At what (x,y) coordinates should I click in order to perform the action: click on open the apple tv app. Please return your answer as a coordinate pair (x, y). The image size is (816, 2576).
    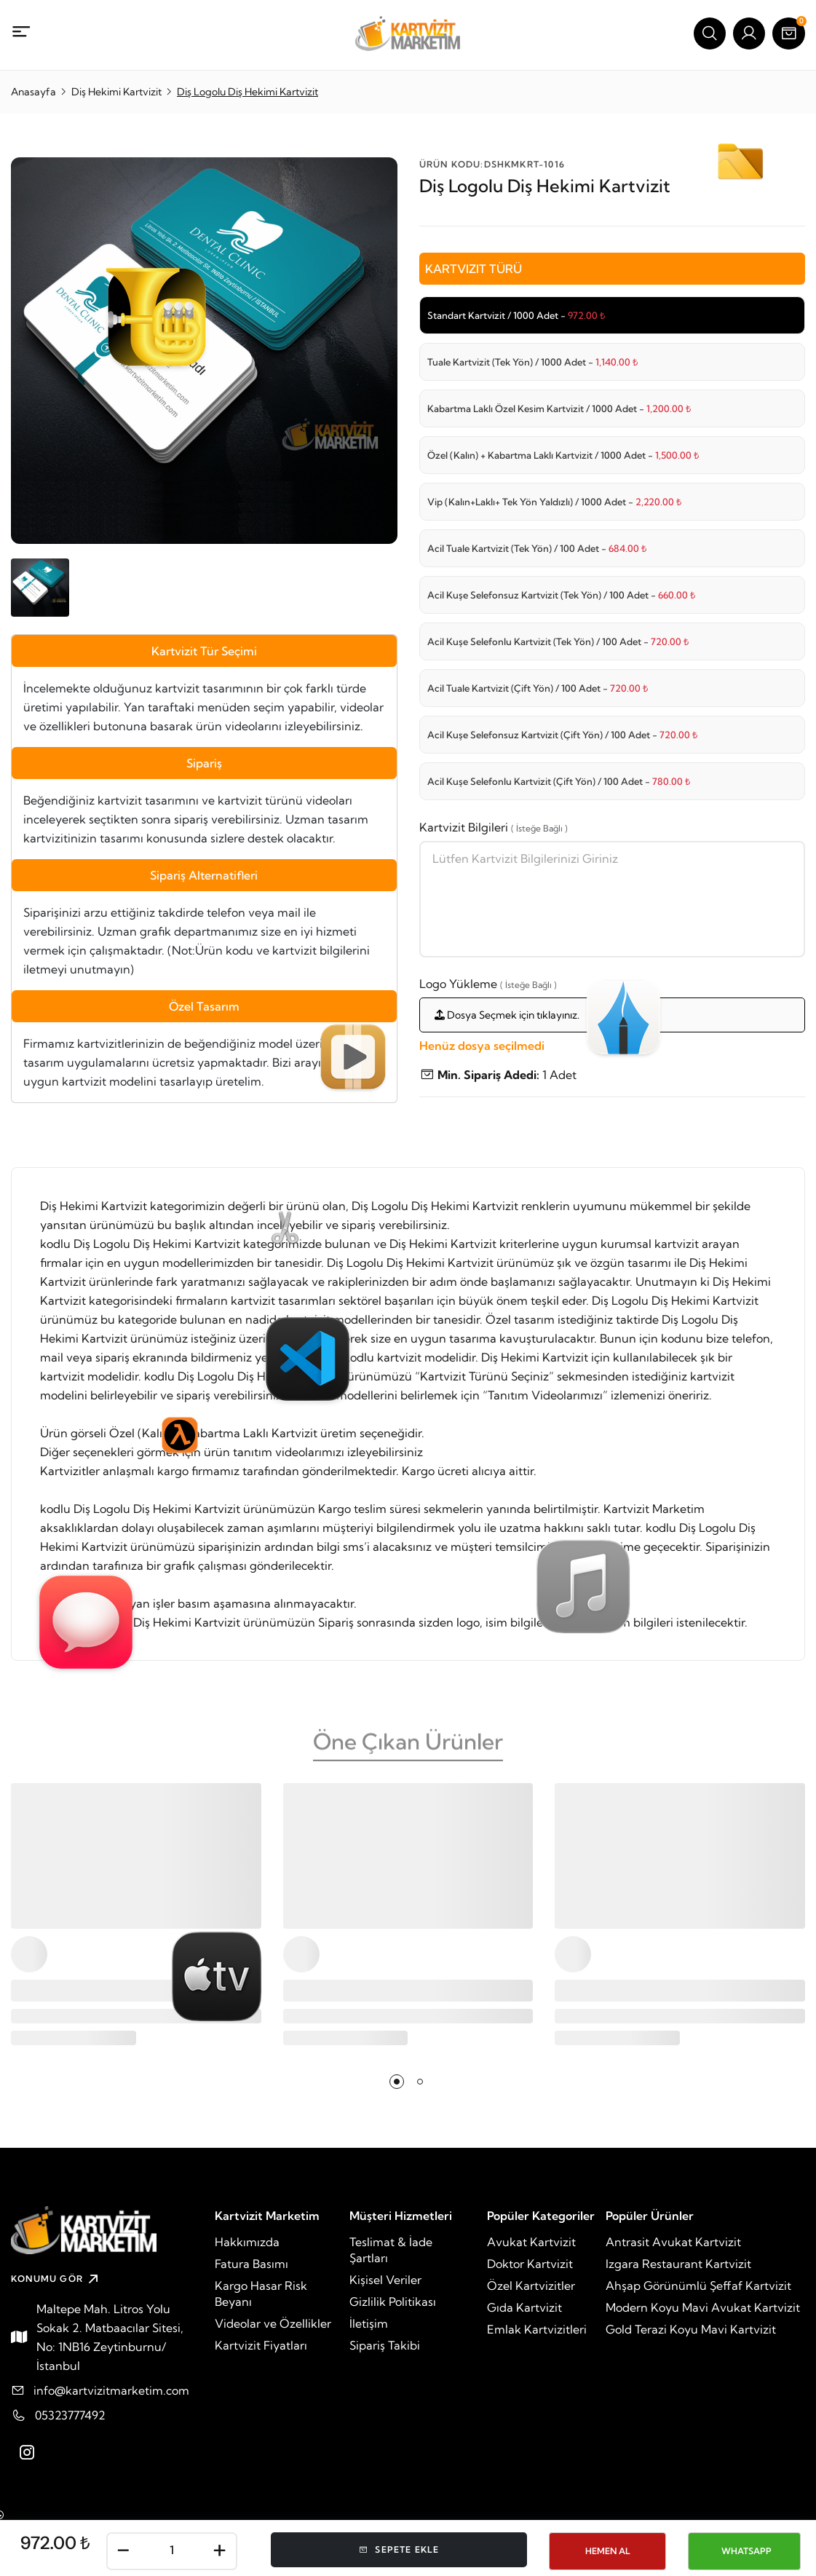
    Looking at the image, I should click on (216, 1976).